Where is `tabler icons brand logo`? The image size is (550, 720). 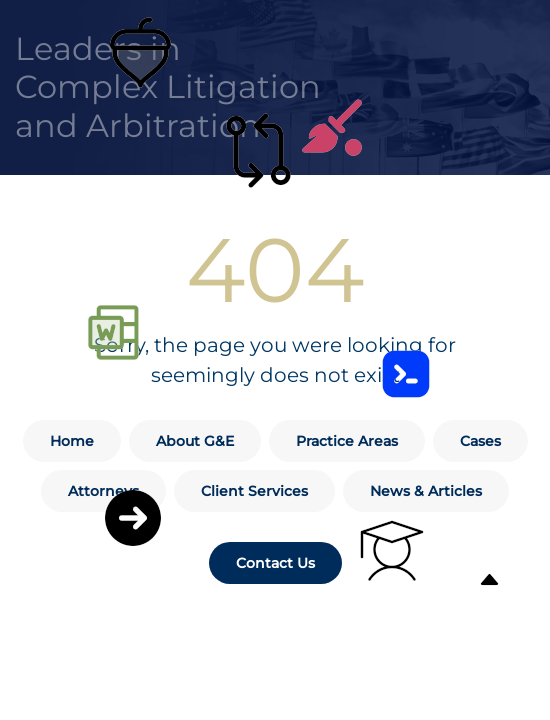 tabler icons brand logo is located at coordinates (406, 374).